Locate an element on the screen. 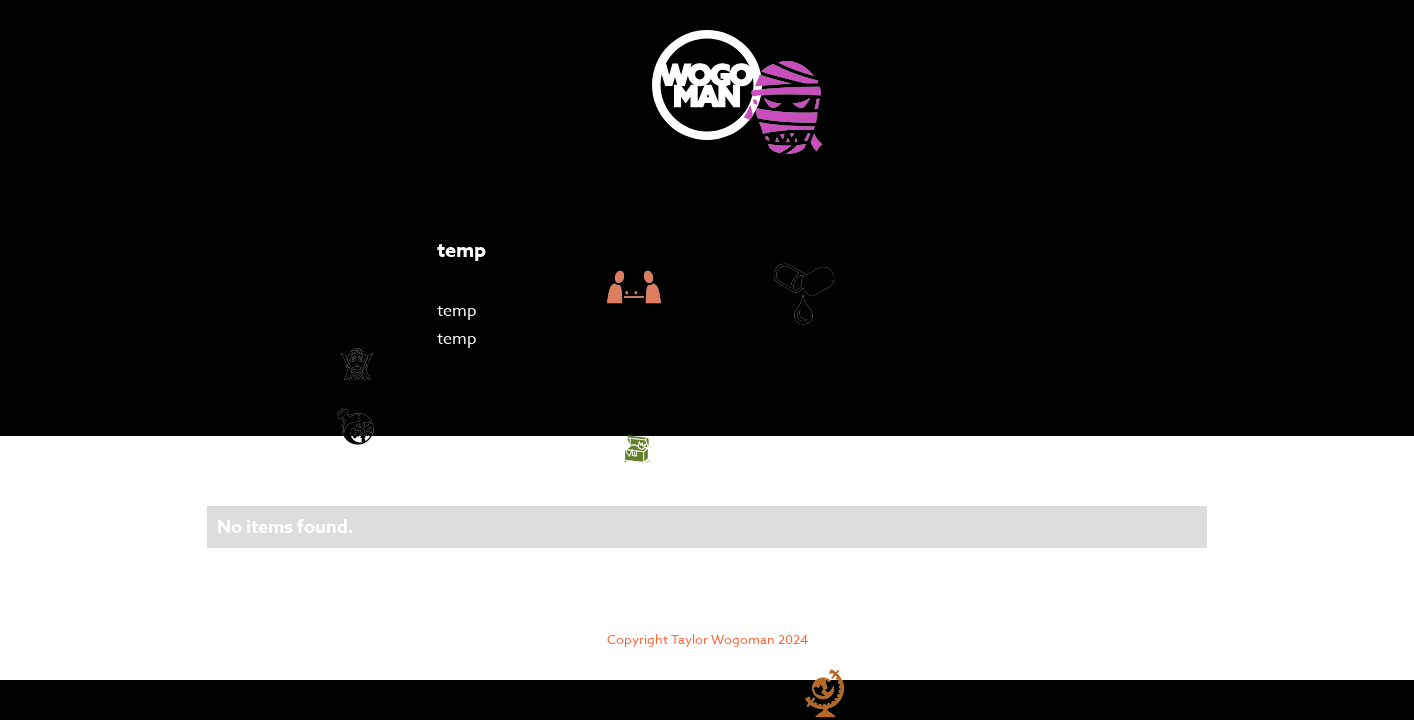  find or join tabletop gaming sessions is located at coordinates (634, 287).